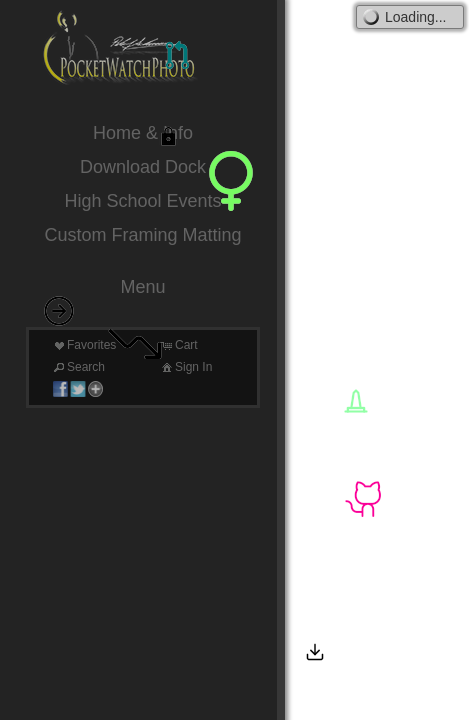  Describe the element at coordinates (135, 344) in the screenshot. I see `indicates a declining trend or decrease in value` at that location.